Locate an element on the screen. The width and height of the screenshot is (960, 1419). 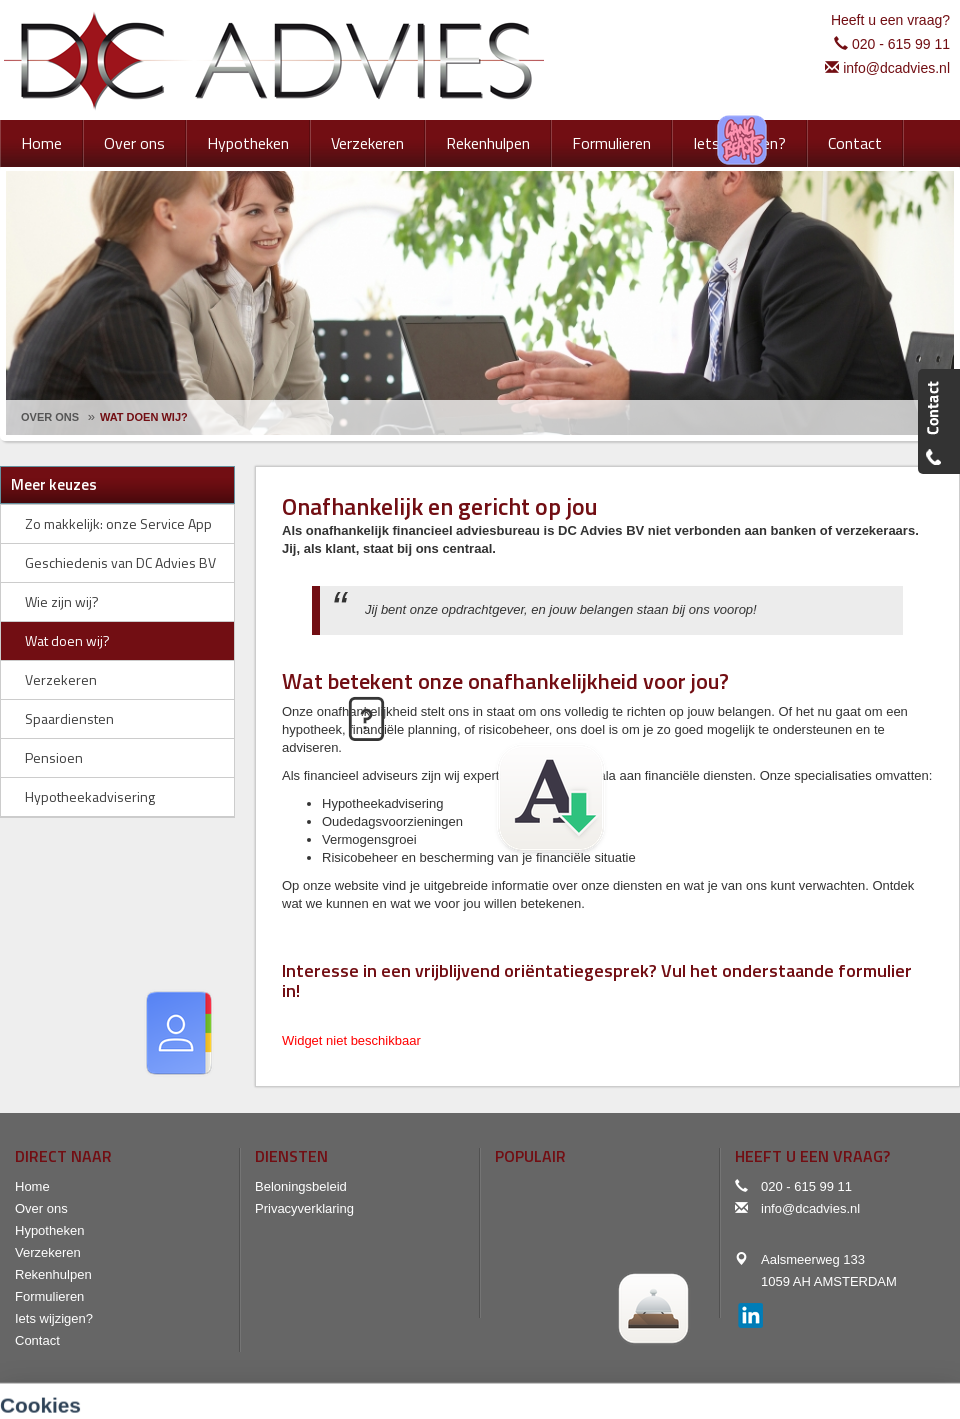
access help documentation is located at coordinates (366, 717).